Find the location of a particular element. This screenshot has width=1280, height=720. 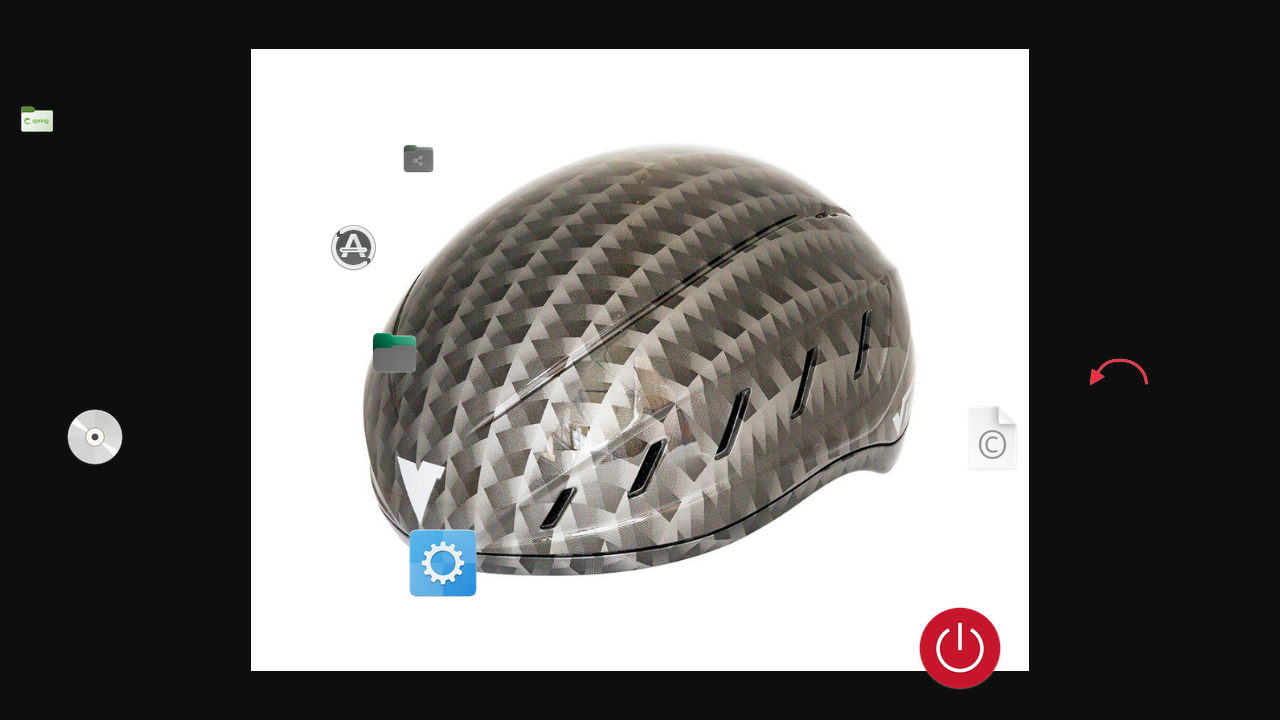

open your public shared folder is located at coordinates (418, 158).